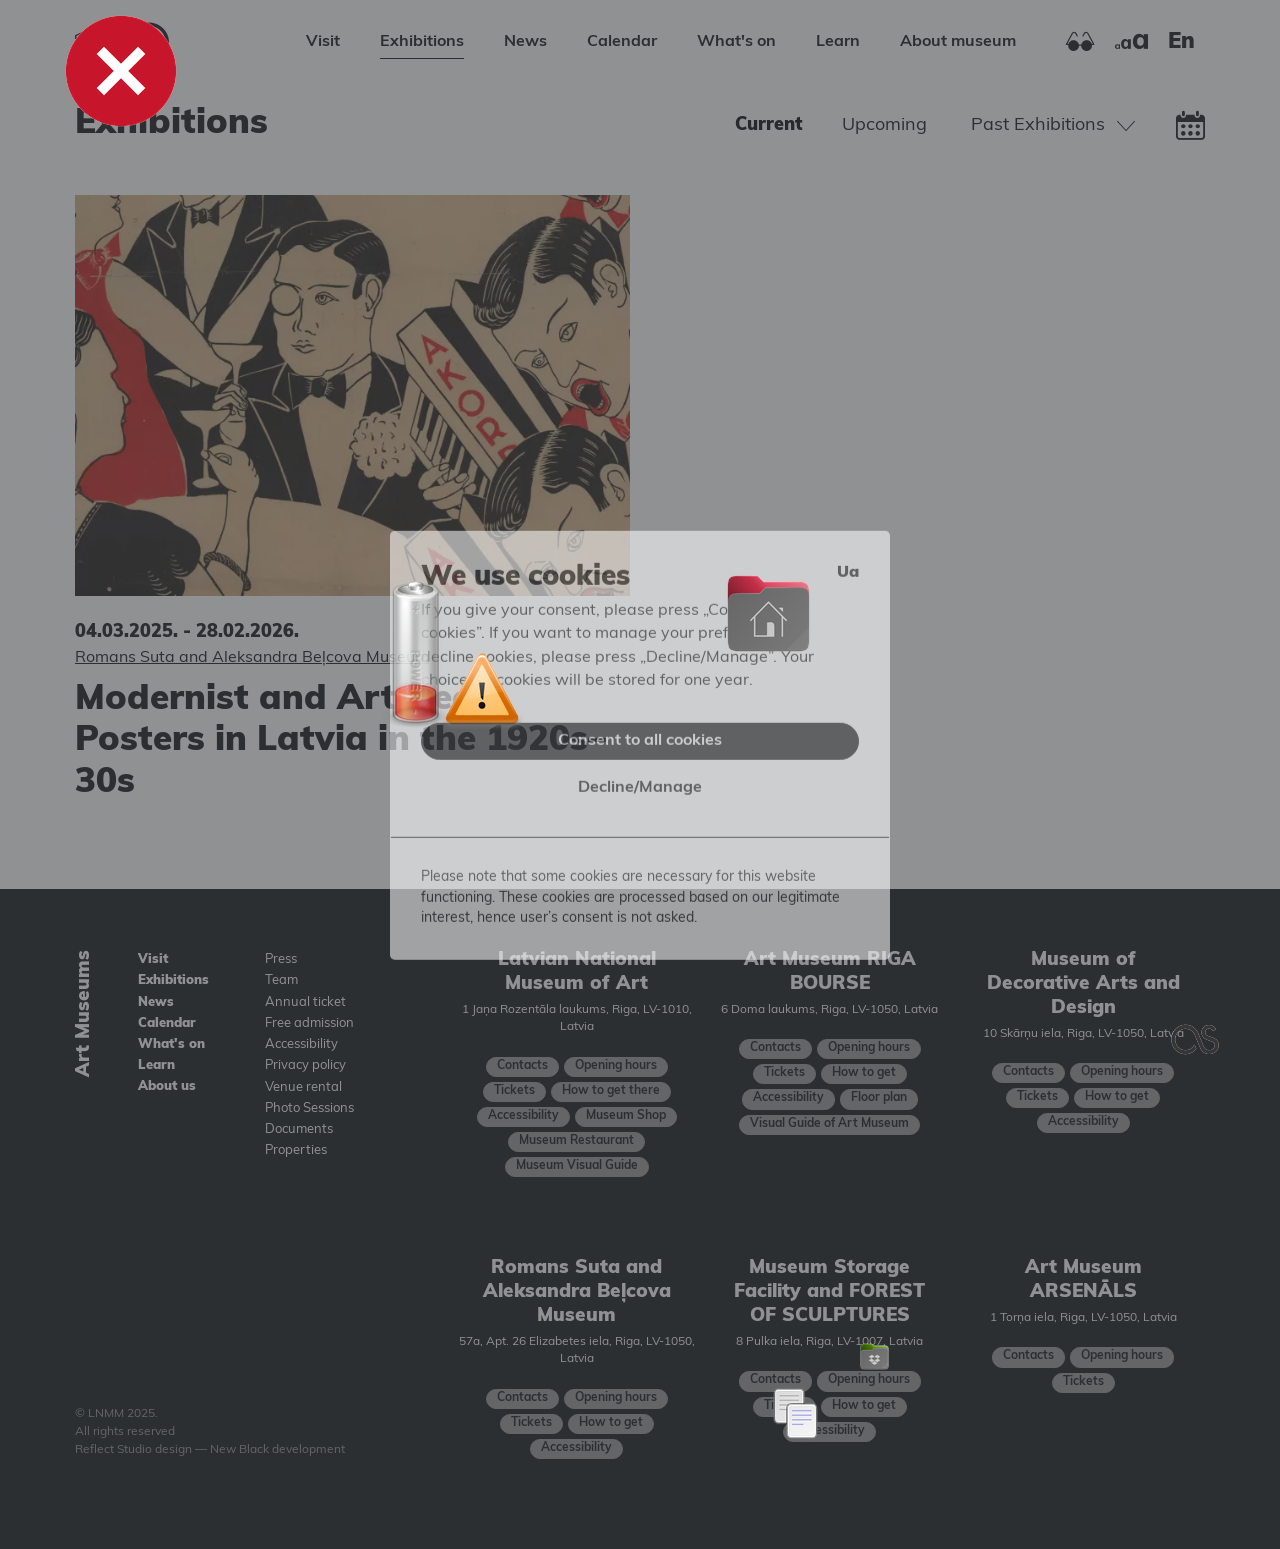  What do you see at coordinates (874, 1356) in the screenshot?
I see `open dropbox synced folder` at bounding box center [874, 1356].